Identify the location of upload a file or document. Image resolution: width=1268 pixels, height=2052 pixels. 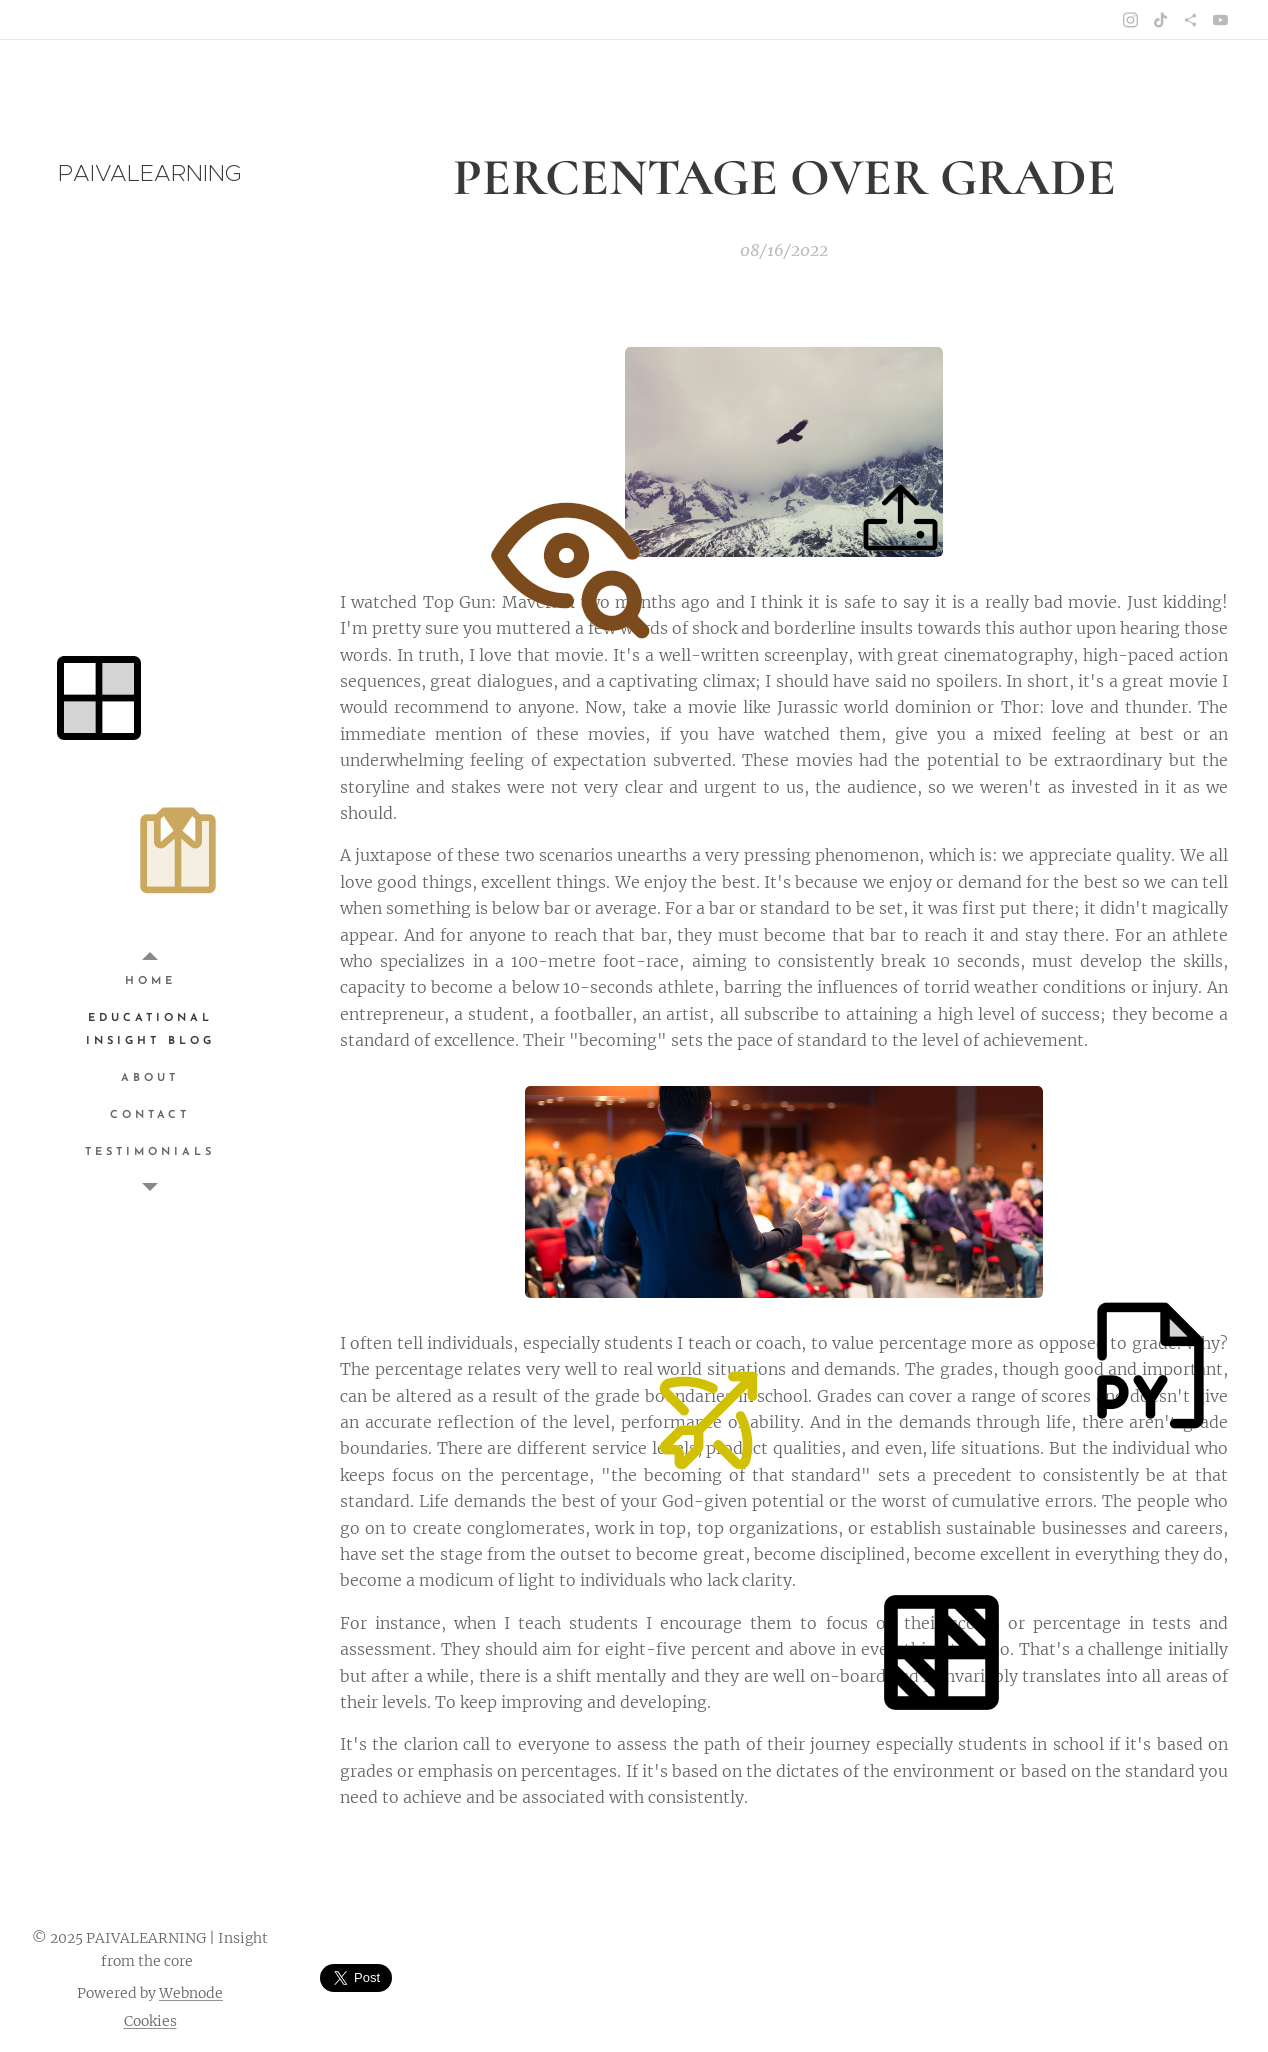
(900, 521).